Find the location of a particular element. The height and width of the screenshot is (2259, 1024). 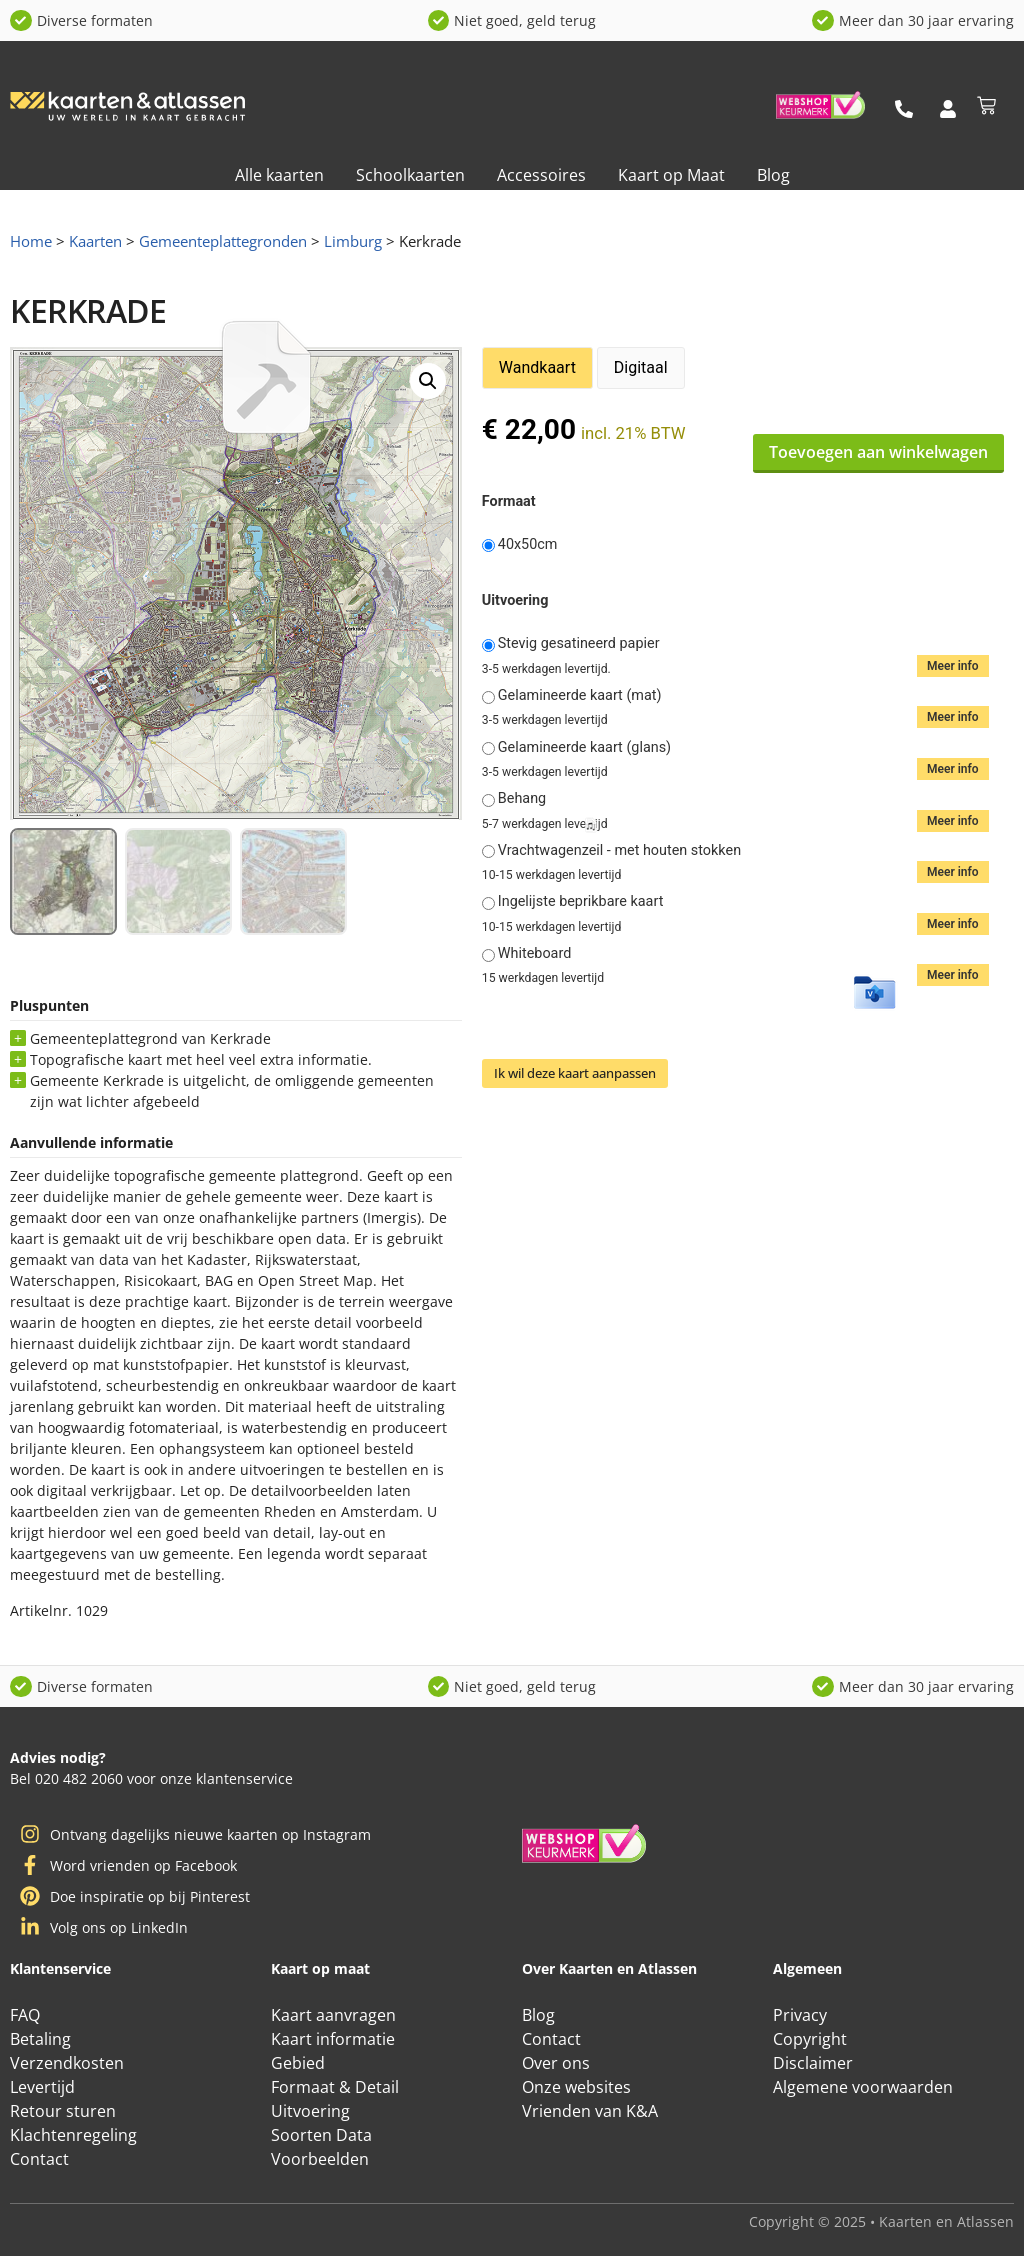

open folder containing microsoft visio files is located at coordinates (874, 993).